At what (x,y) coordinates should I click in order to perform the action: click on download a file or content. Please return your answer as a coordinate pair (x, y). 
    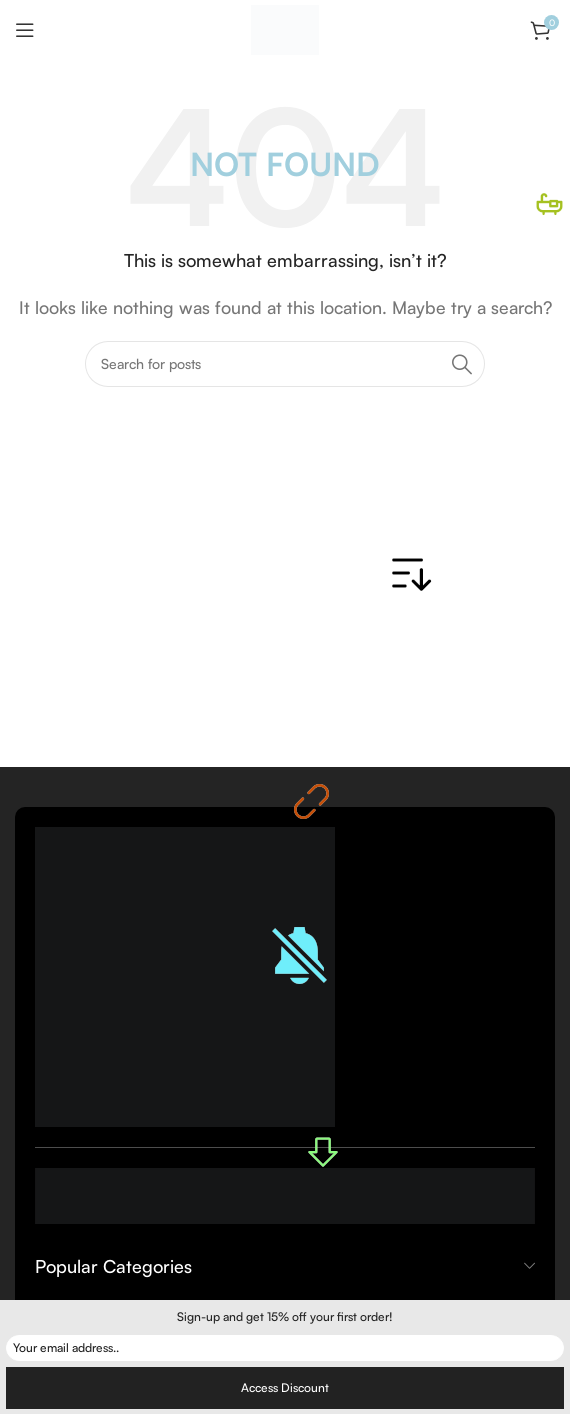
    Looking at the image, I should click on (323, 1151).